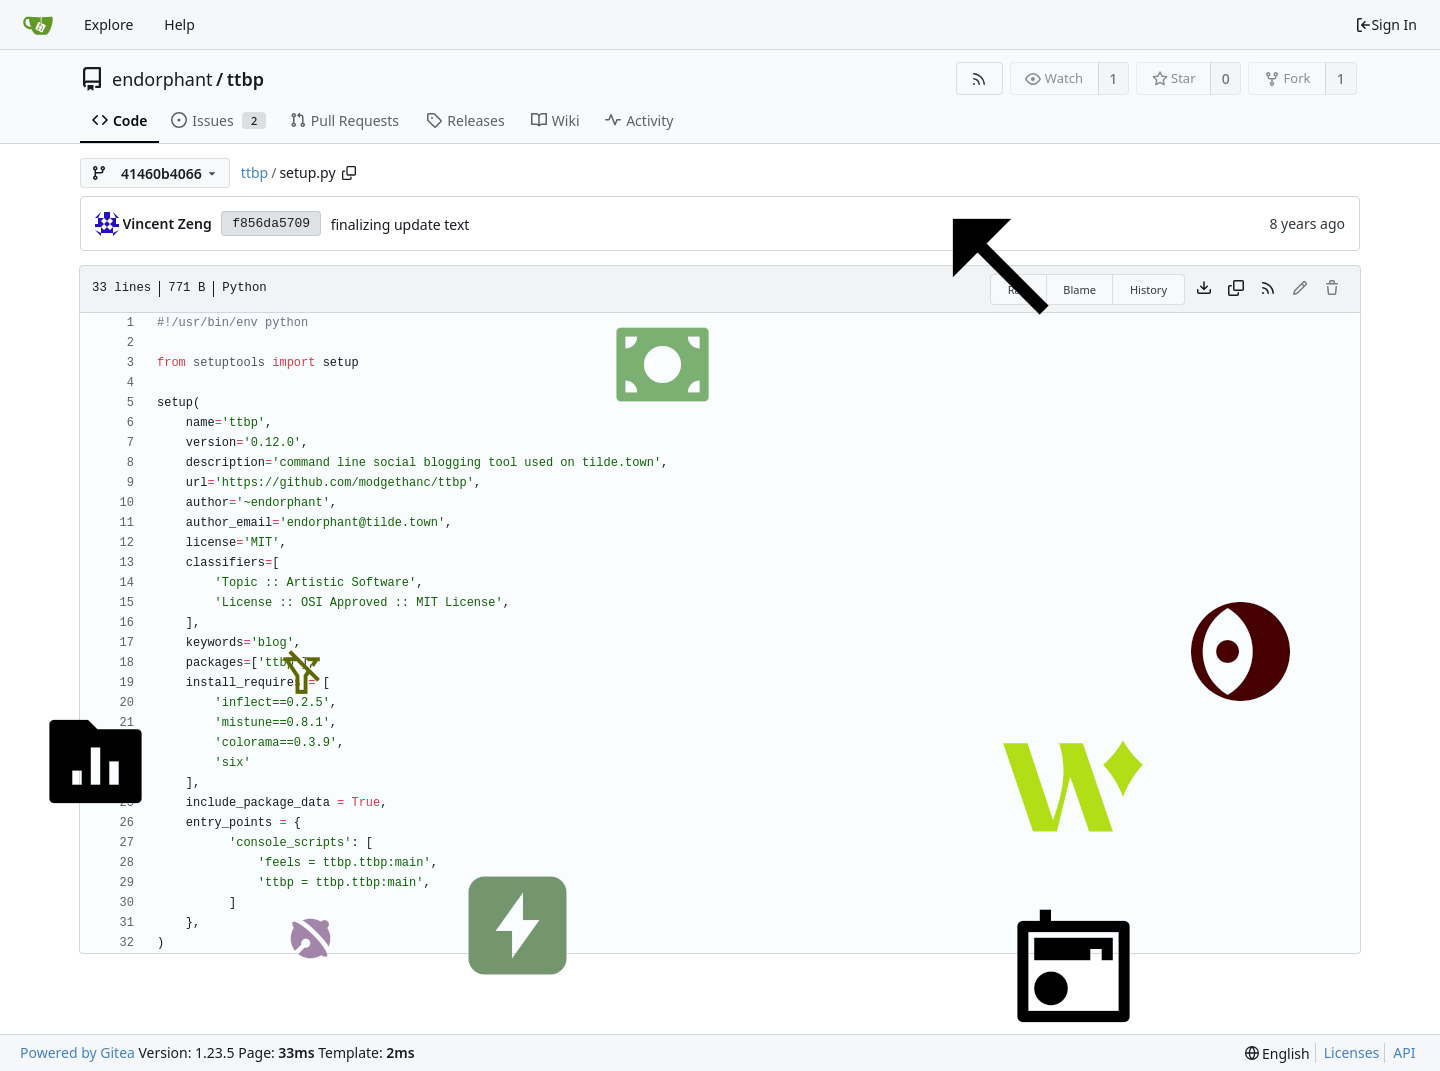 This screenshot has width=1440, height=1071. What do you see at coordinates (1073, 971) in the screenshot?
I see `listen to radio stations` at bounding box center [1073, 971].